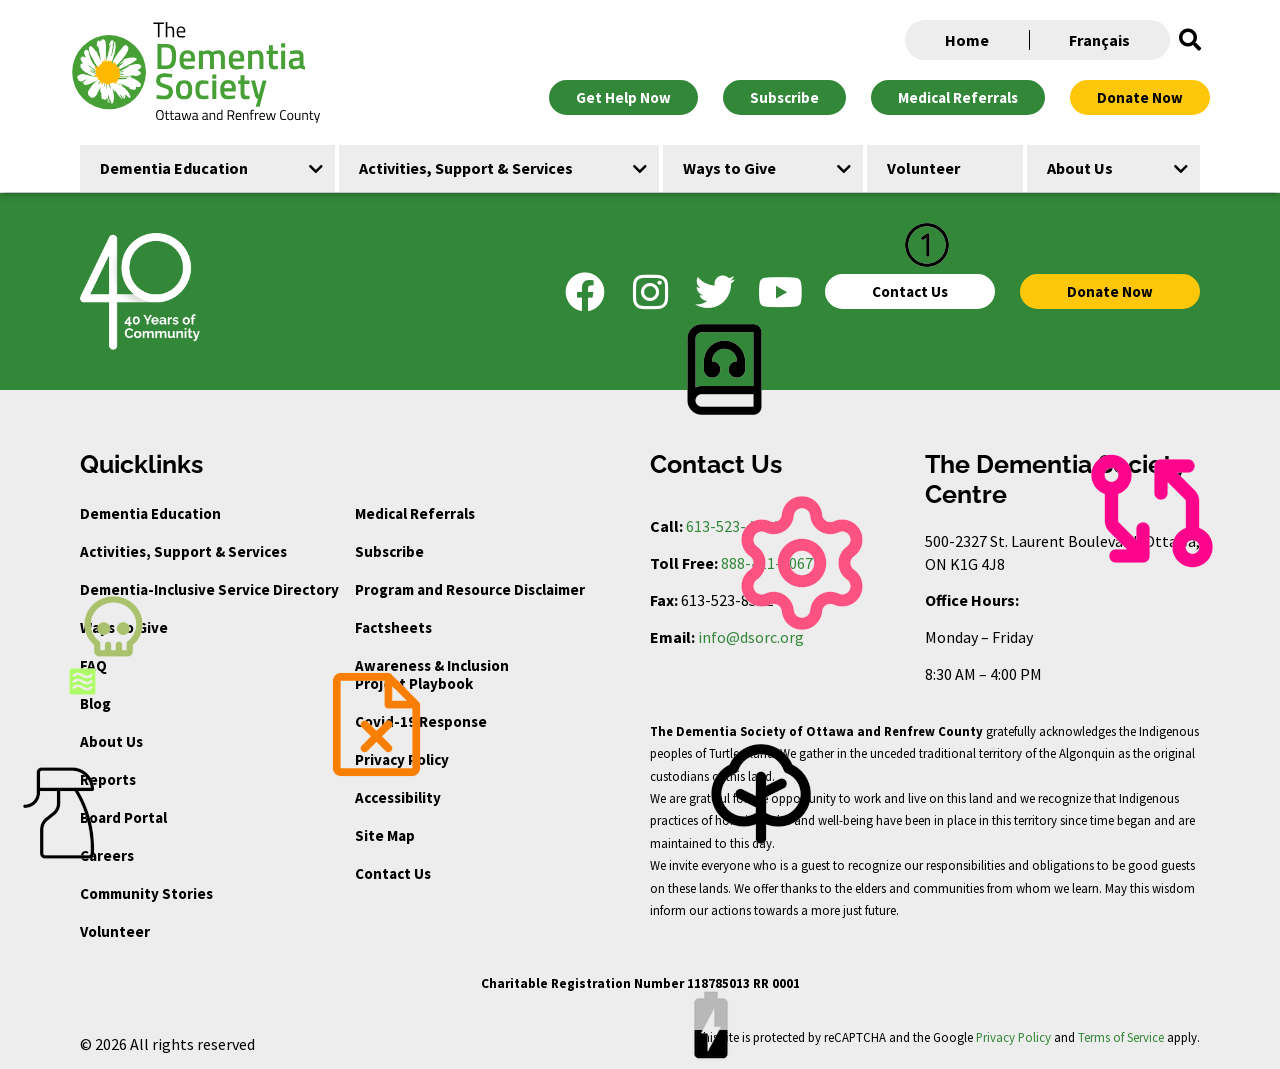 The height and width of the screenshot is (1069, 1280). Describe the element at coordinates (376, 724) in the screenshot. I see `delete or remove a file` at that location.